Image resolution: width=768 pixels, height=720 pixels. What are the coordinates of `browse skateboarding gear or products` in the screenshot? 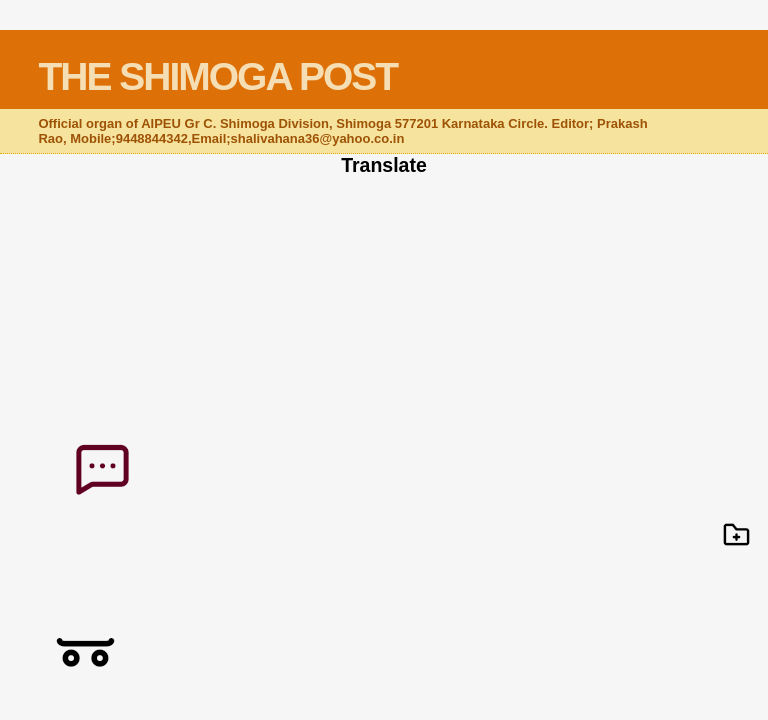 It's located at (85, 649).